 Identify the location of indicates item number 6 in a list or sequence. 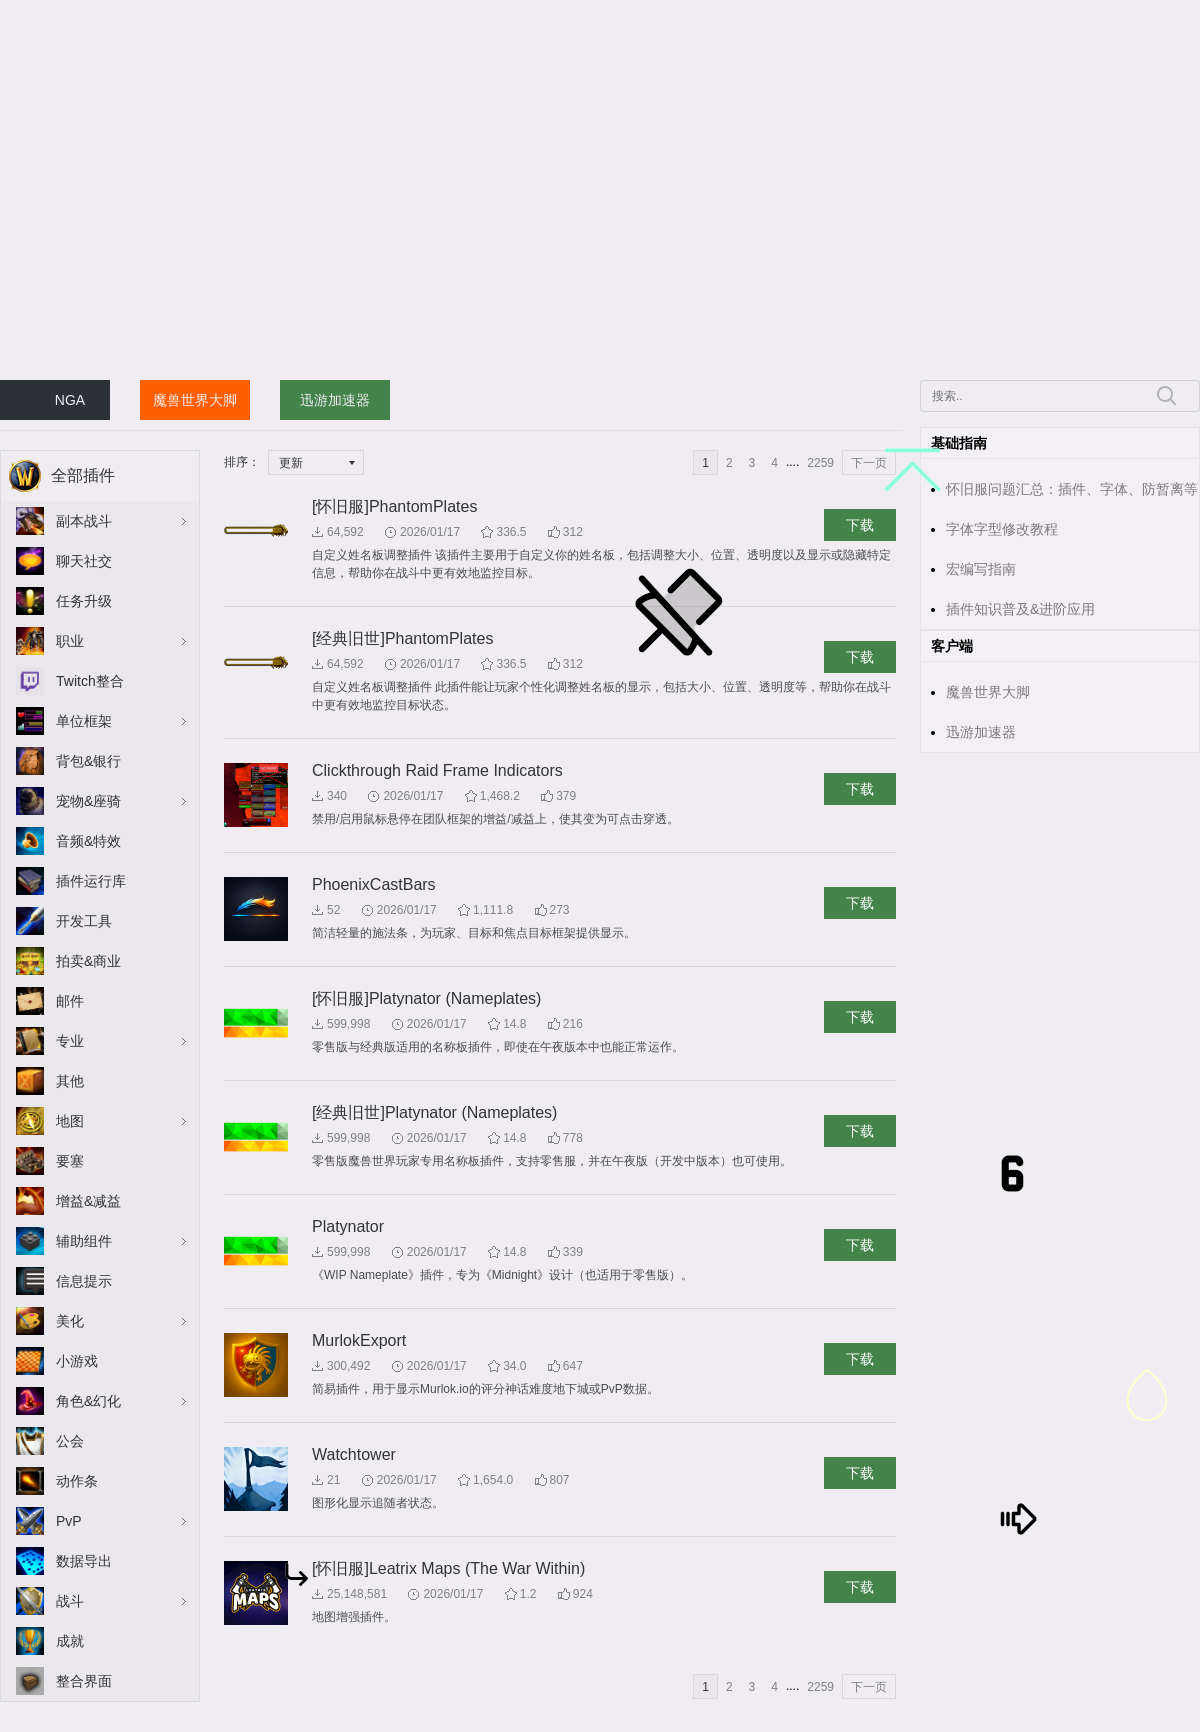
(1012, 1173).